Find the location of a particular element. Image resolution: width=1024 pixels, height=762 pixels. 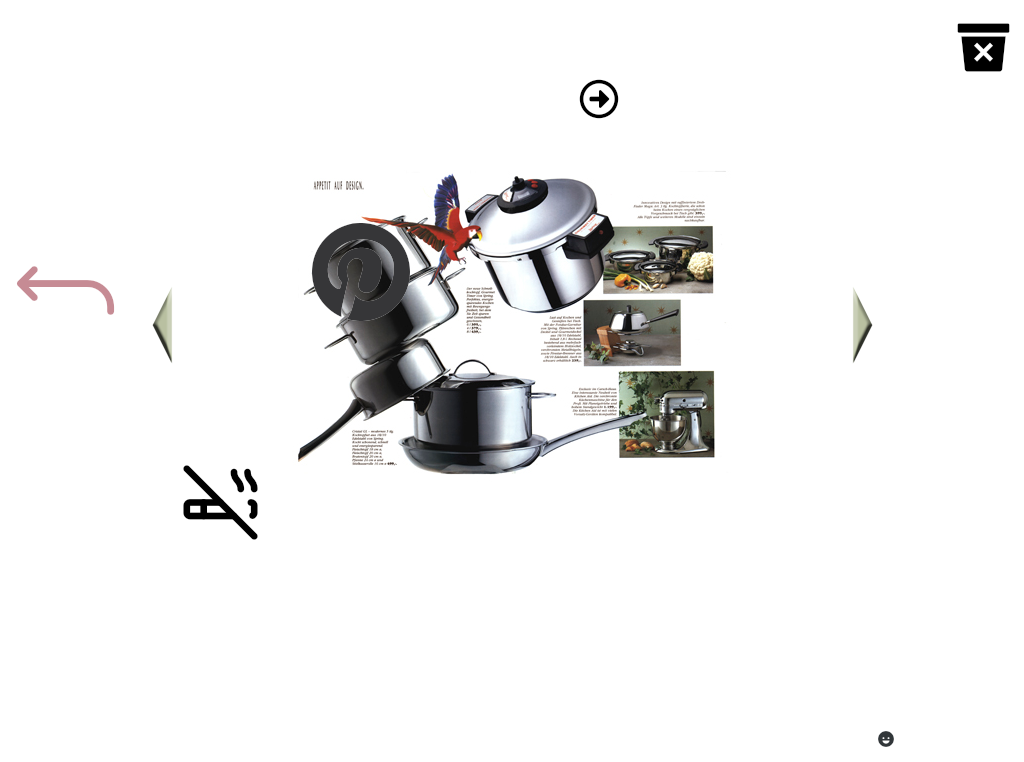

open Pinterest app is located at coordinates (361, 272).